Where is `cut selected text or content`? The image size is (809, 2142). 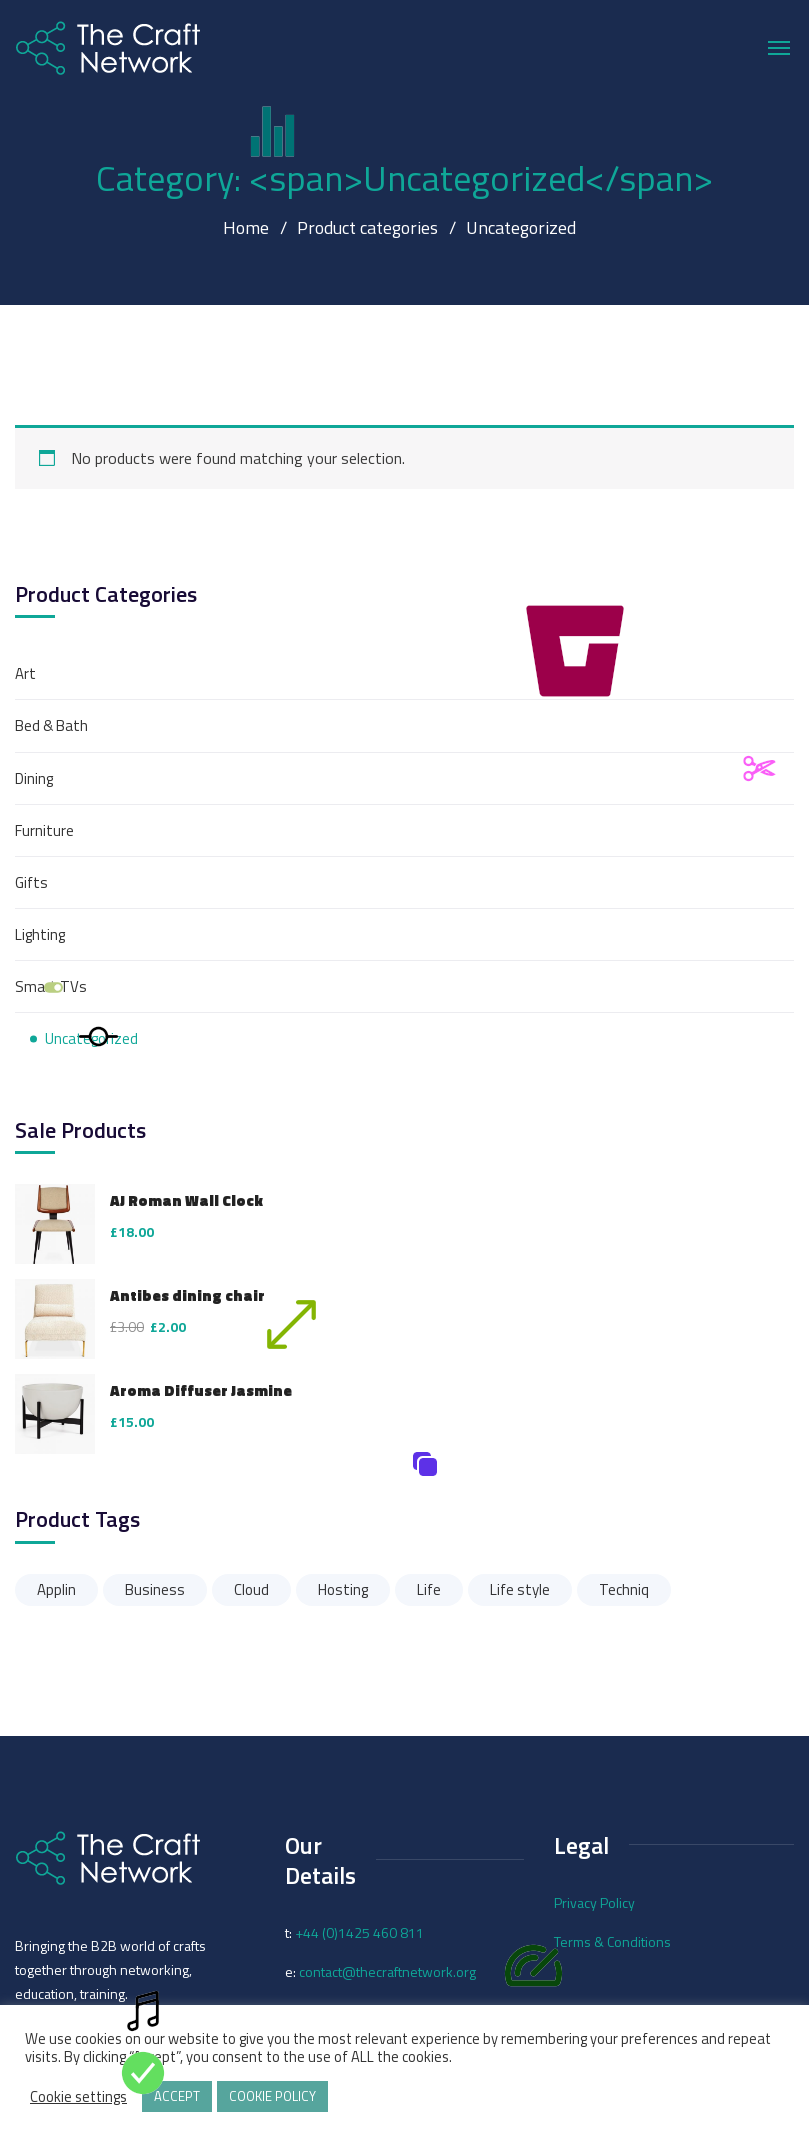
cut selected text or content is located at coordinates (759, 768).